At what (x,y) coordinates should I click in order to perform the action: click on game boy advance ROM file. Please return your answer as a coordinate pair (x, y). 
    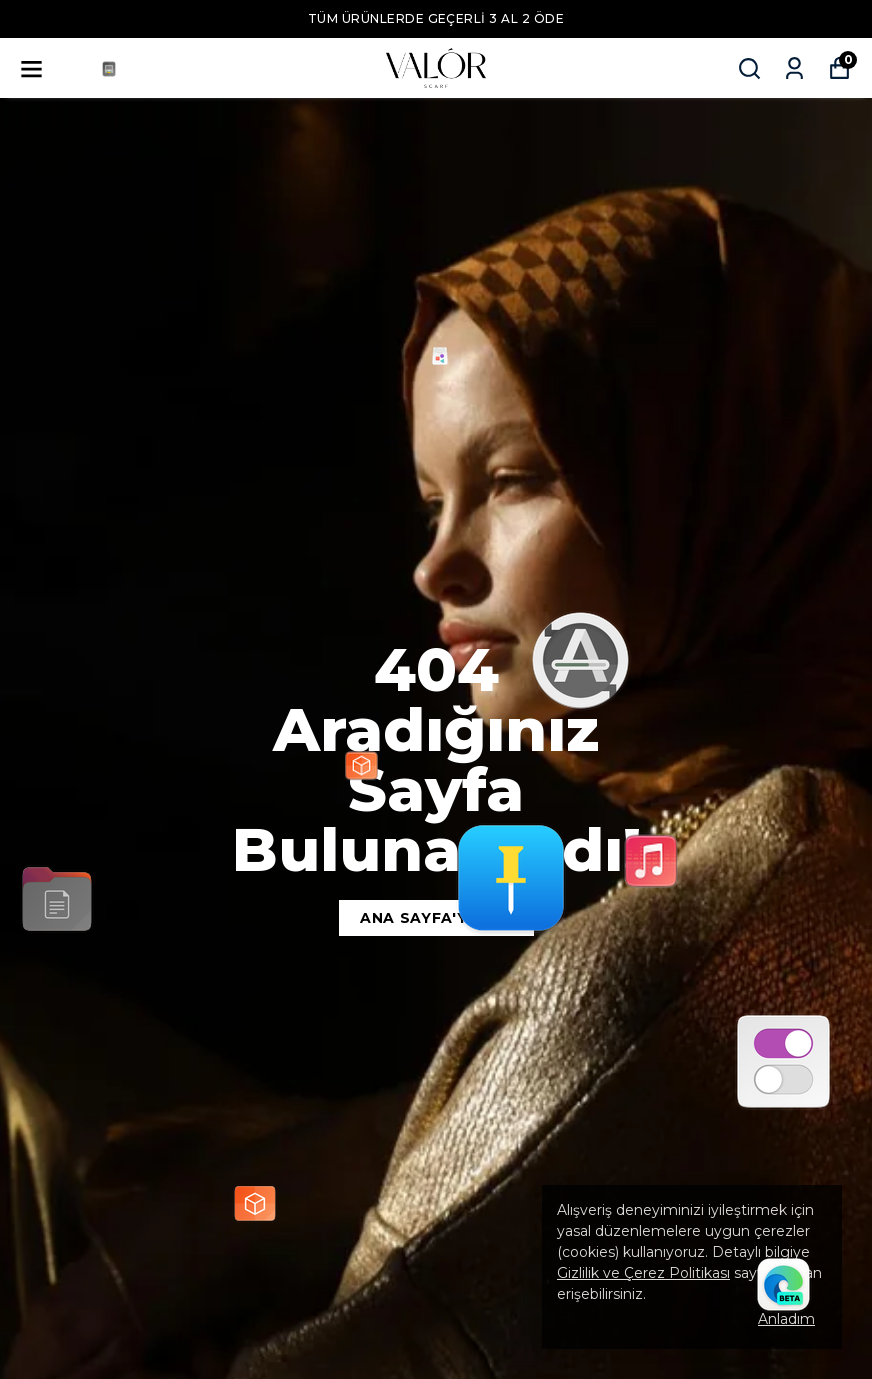
    Looking at the image, I should click on (109, 69).